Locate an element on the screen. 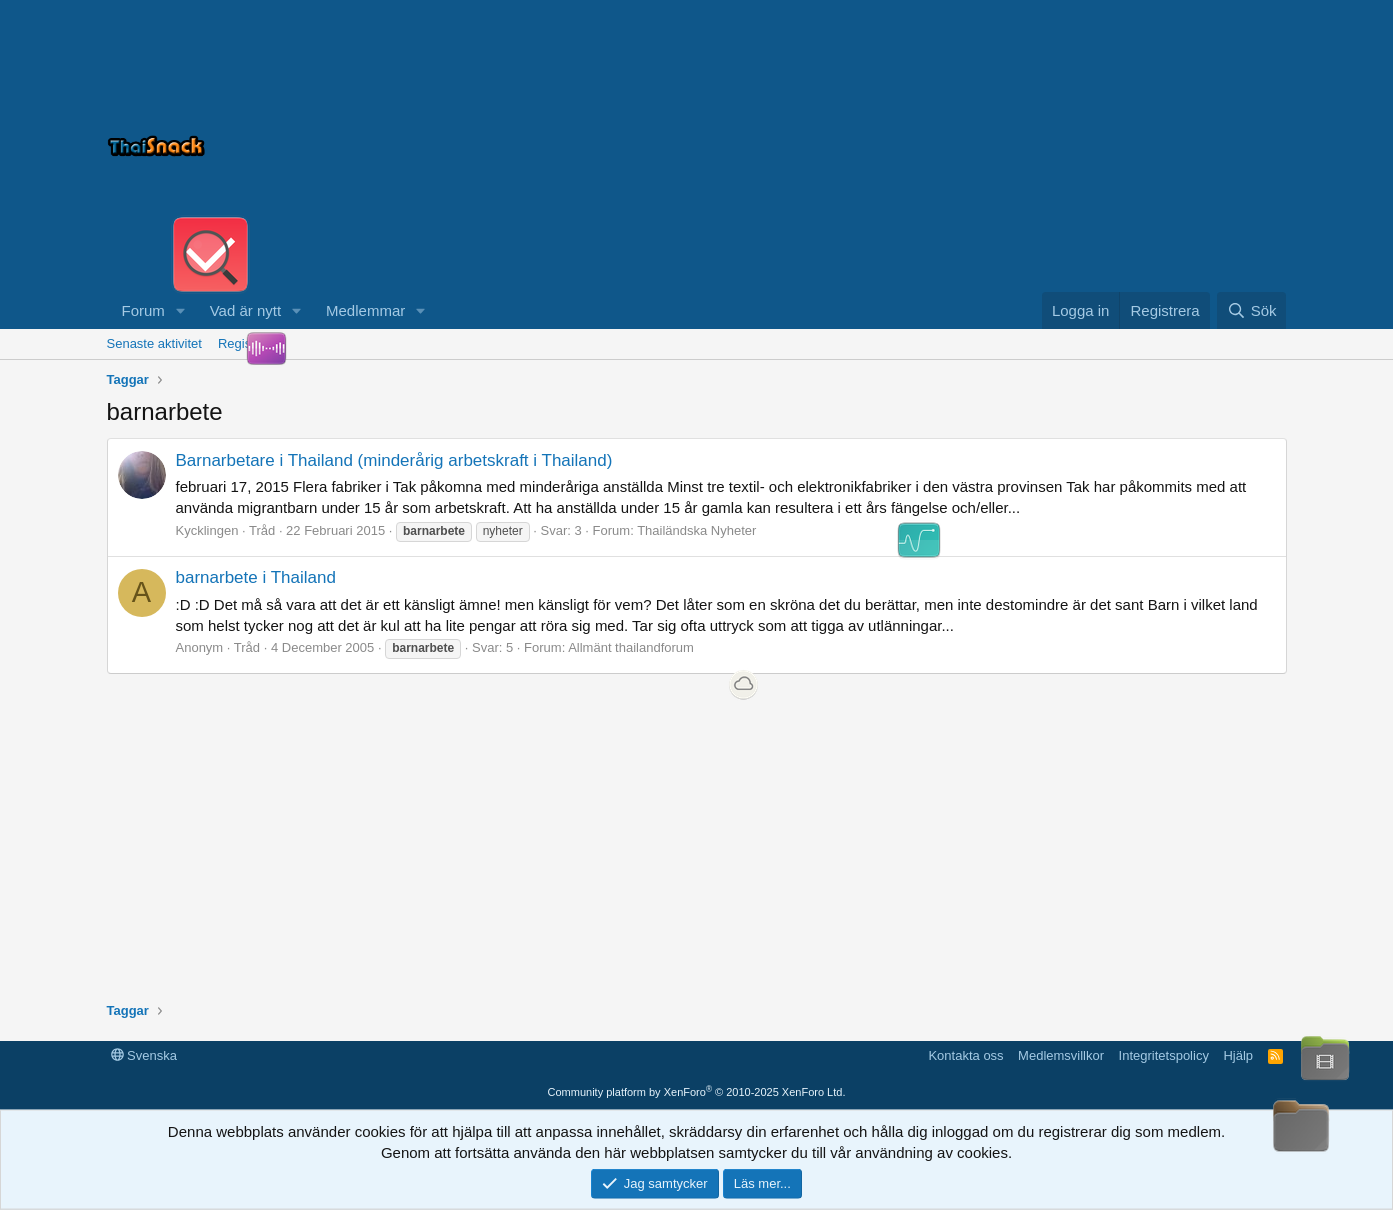  open system usage monitoring app is located at coordinates (919, 540).